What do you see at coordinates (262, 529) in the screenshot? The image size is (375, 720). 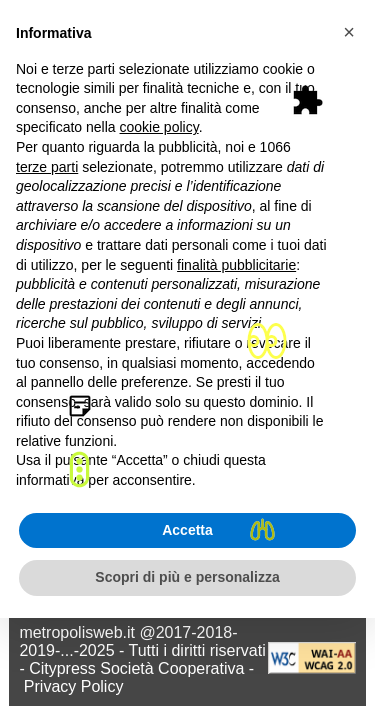 I see `access respiratory health information` at bounding box center [262, 529].